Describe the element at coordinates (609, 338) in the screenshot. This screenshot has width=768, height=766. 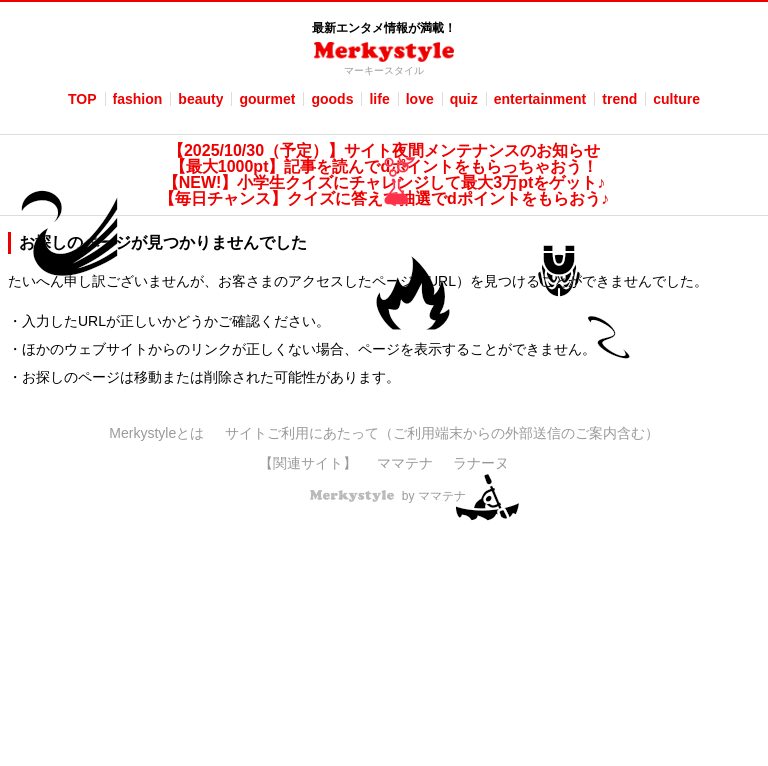
I see `indicates whip weapon or item in game inventory` at that location.